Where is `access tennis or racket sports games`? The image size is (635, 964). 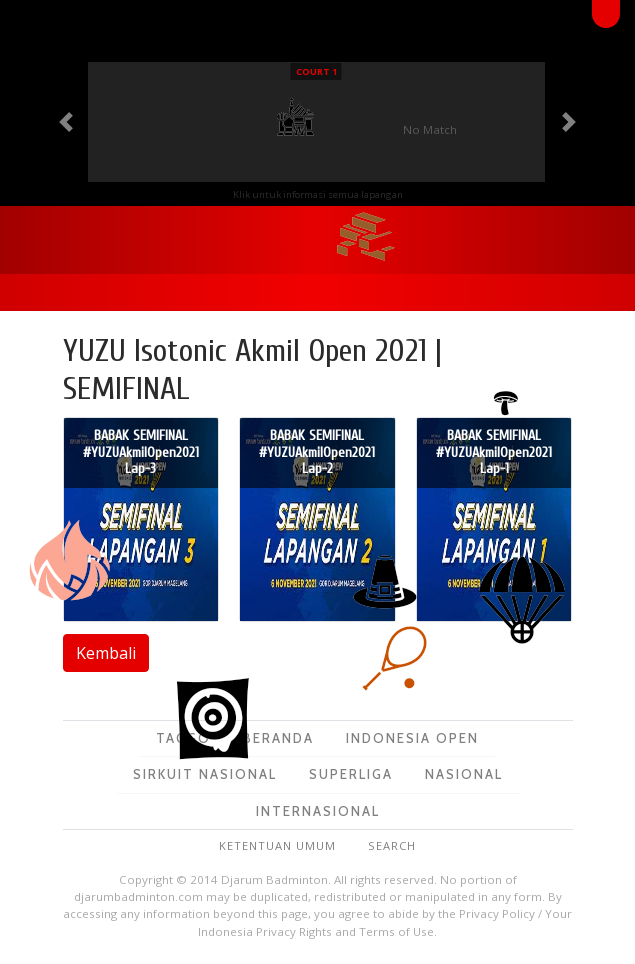
access tennis or racket sports games is located at coordinates (394, 658).